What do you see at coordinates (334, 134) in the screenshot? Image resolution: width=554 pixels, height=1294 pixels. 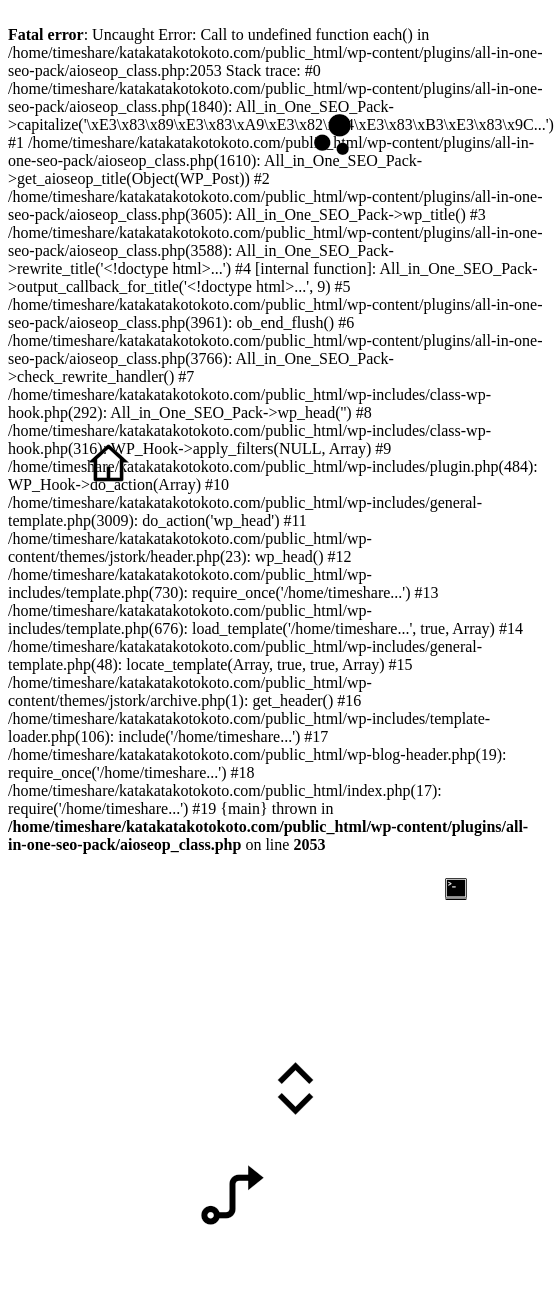 I see `view bubble chart data visualization` at bounding box center [334, 134].